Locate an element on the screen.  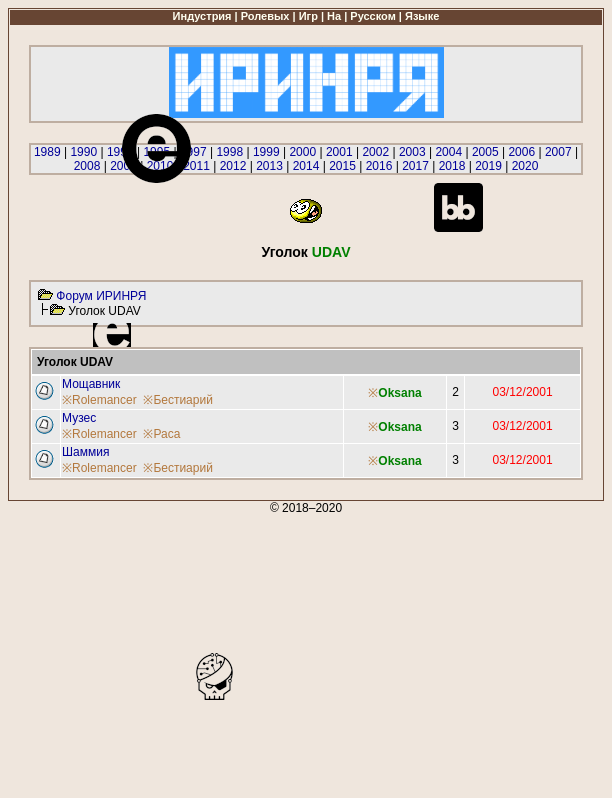
budibase app or service logo is located at coordinates (458, 207).